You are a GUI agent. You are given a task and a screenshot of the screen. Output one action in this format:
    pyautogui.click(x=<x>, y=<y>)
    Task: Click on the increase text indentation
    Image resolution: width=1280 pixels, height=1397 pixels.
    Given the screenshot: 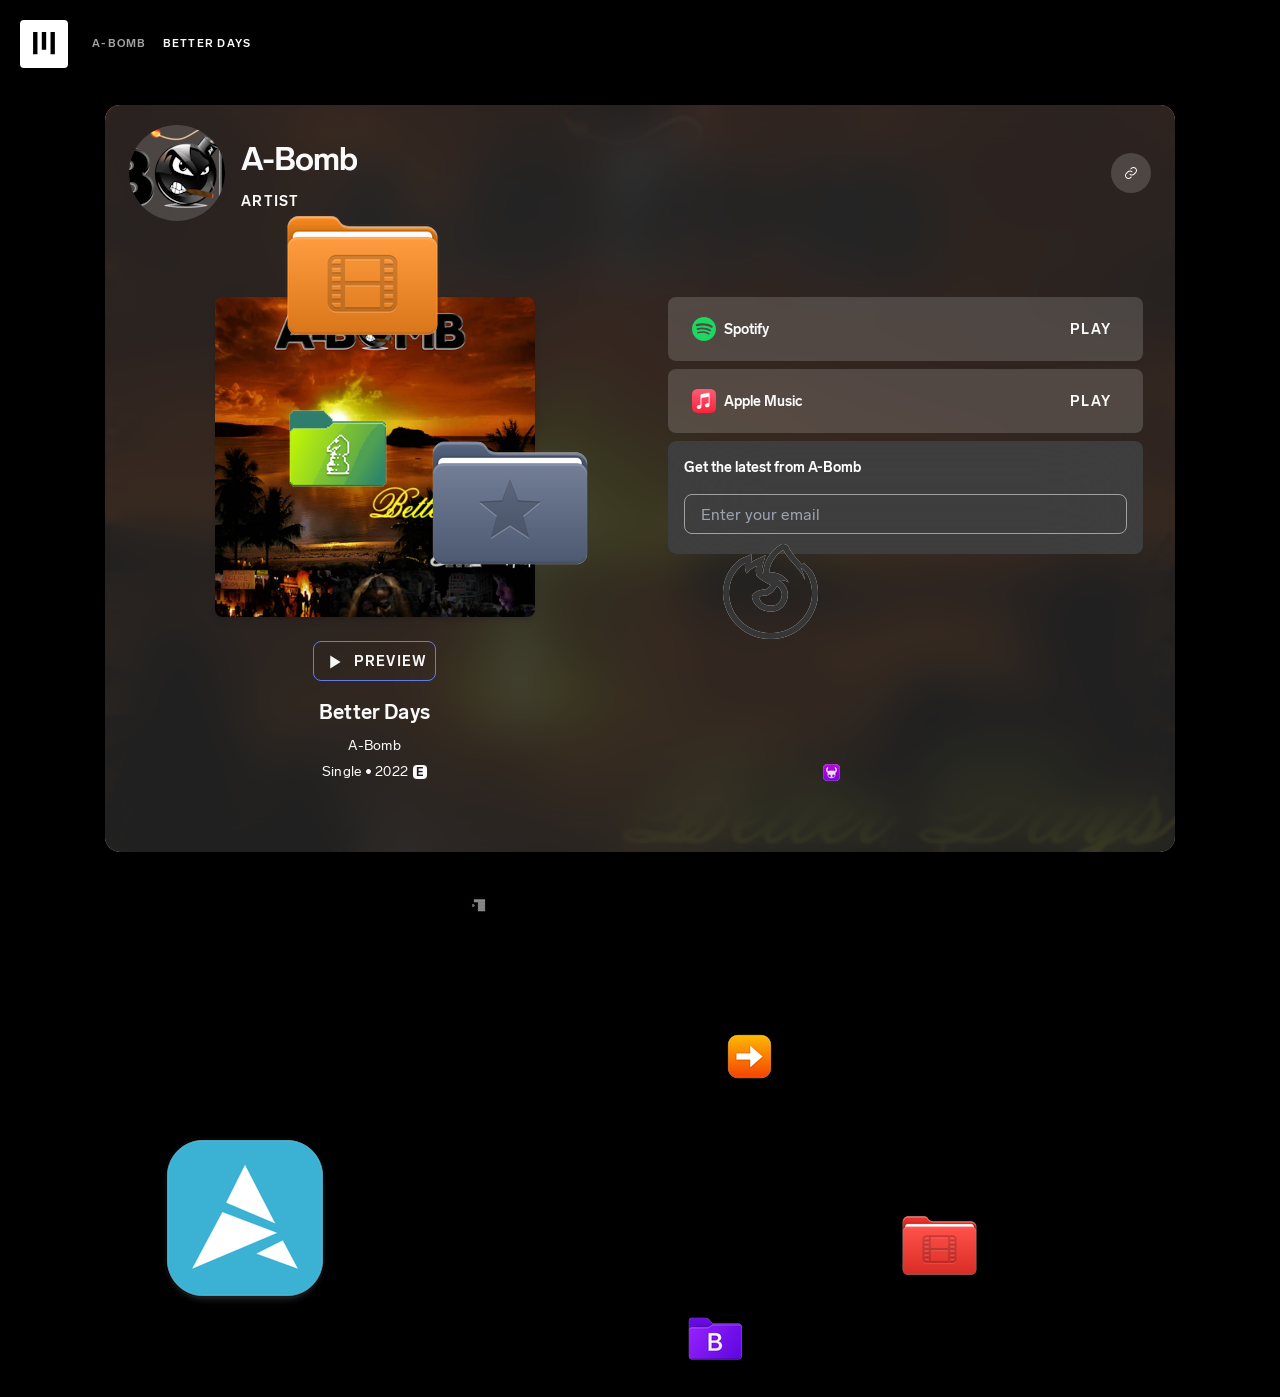 What is the action you would take?
    pyautogui.click(x=479, y=905)
    